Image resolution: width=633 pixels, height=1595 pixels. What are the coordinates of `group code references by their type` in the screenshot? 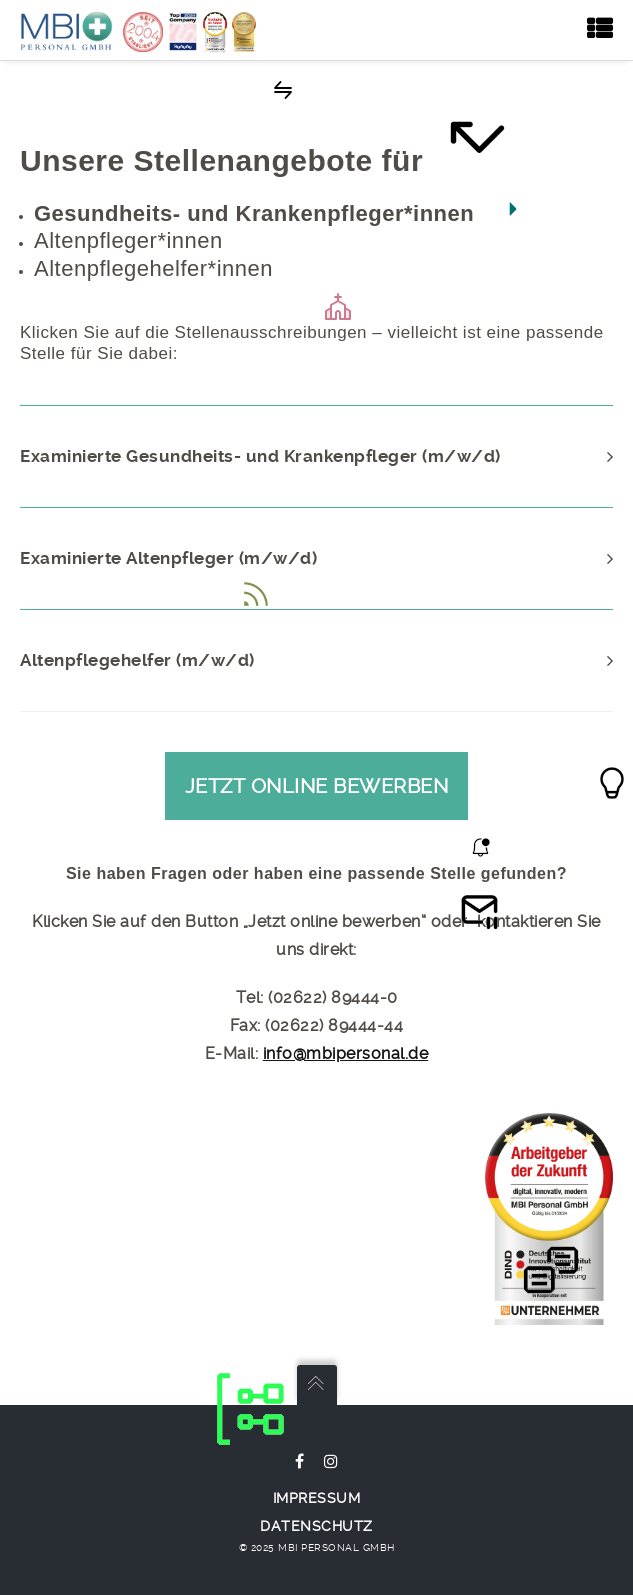 It's located at (253, 1409).